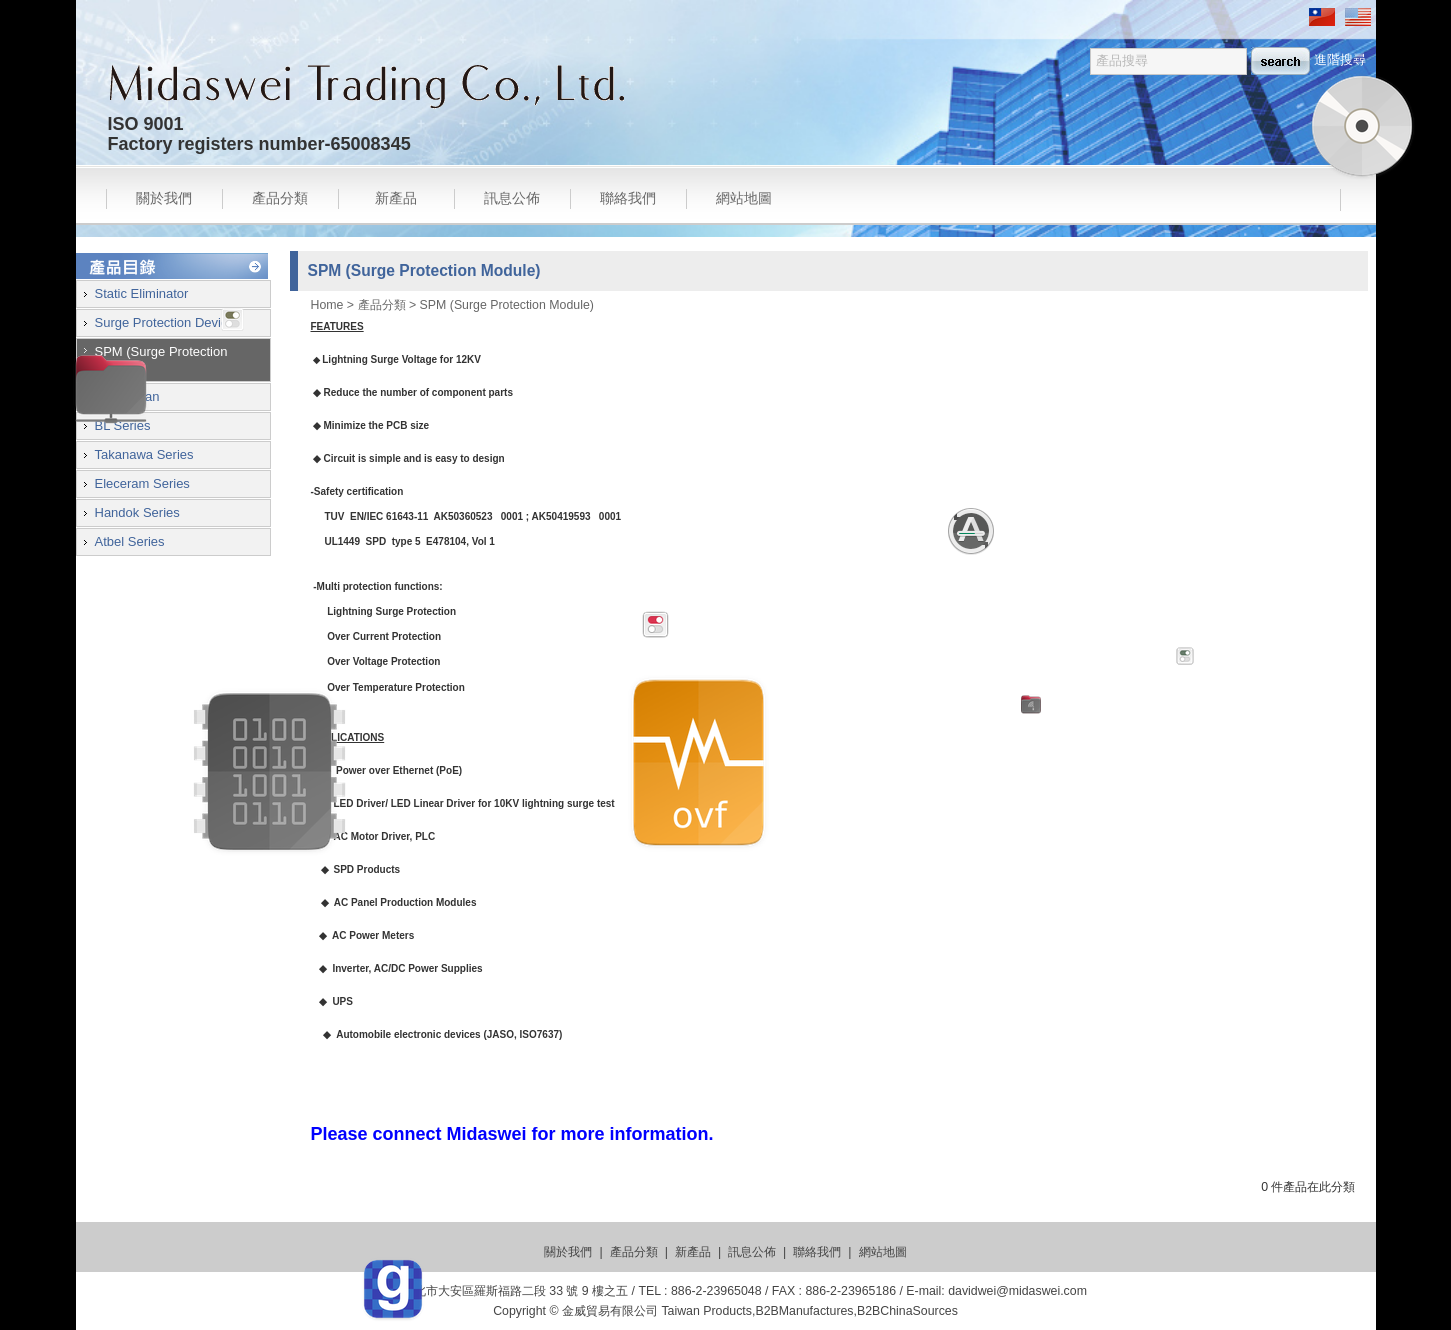 This screenshot has width=1451, height=1330. Describe the element at coordinates (393, 1289) in the screenshot. I see `launch garry's mod game` at that location.